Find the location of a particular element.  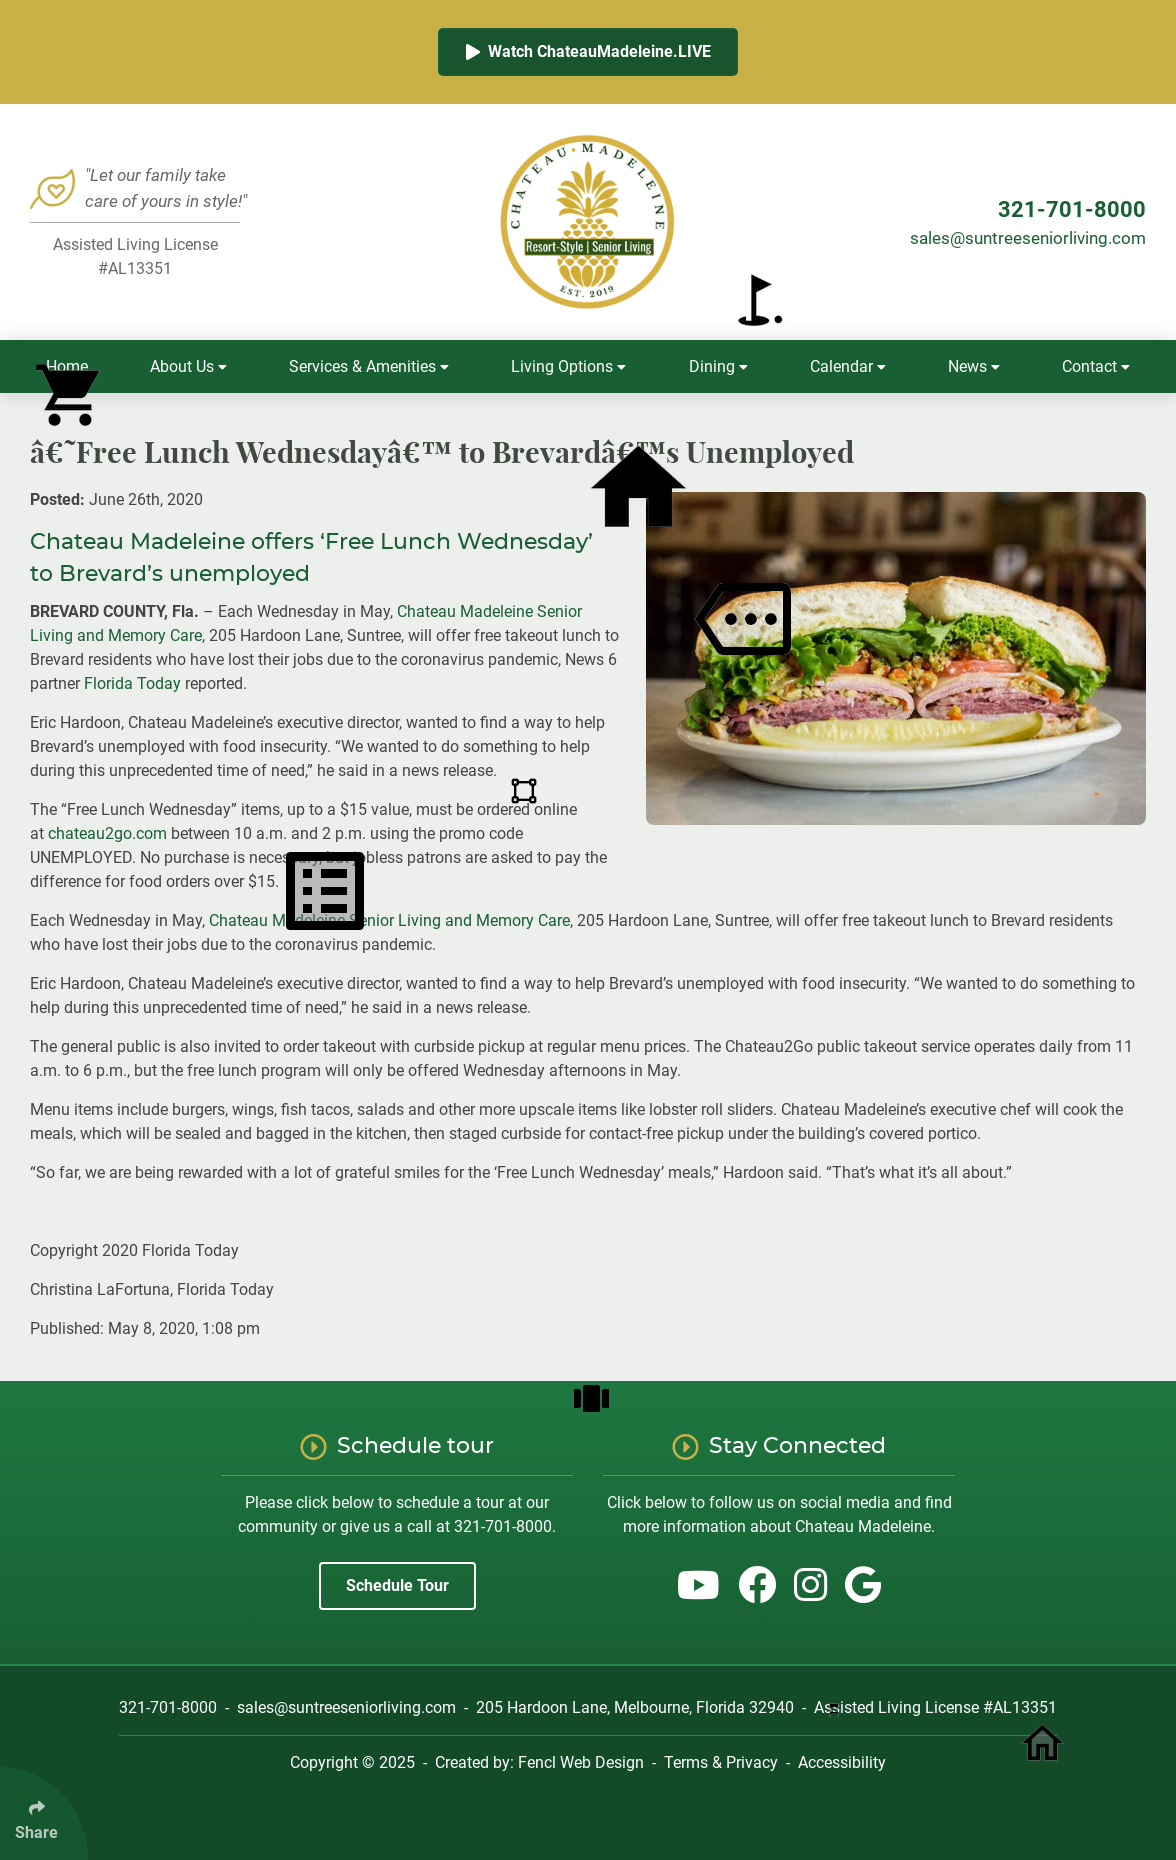

access vector editing tools is located at coordinates (524, 791).